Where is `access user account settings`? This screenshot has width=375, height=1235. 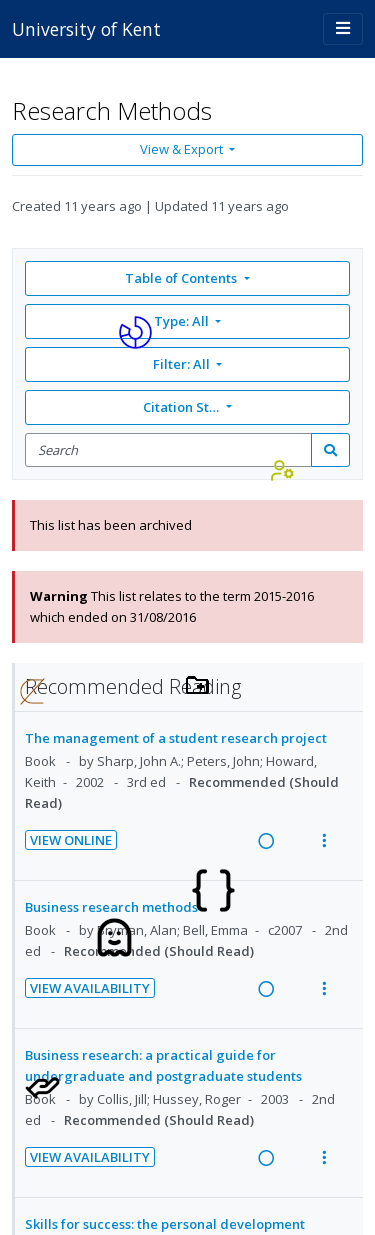
access user account settings is located at coordinates (282, 470).